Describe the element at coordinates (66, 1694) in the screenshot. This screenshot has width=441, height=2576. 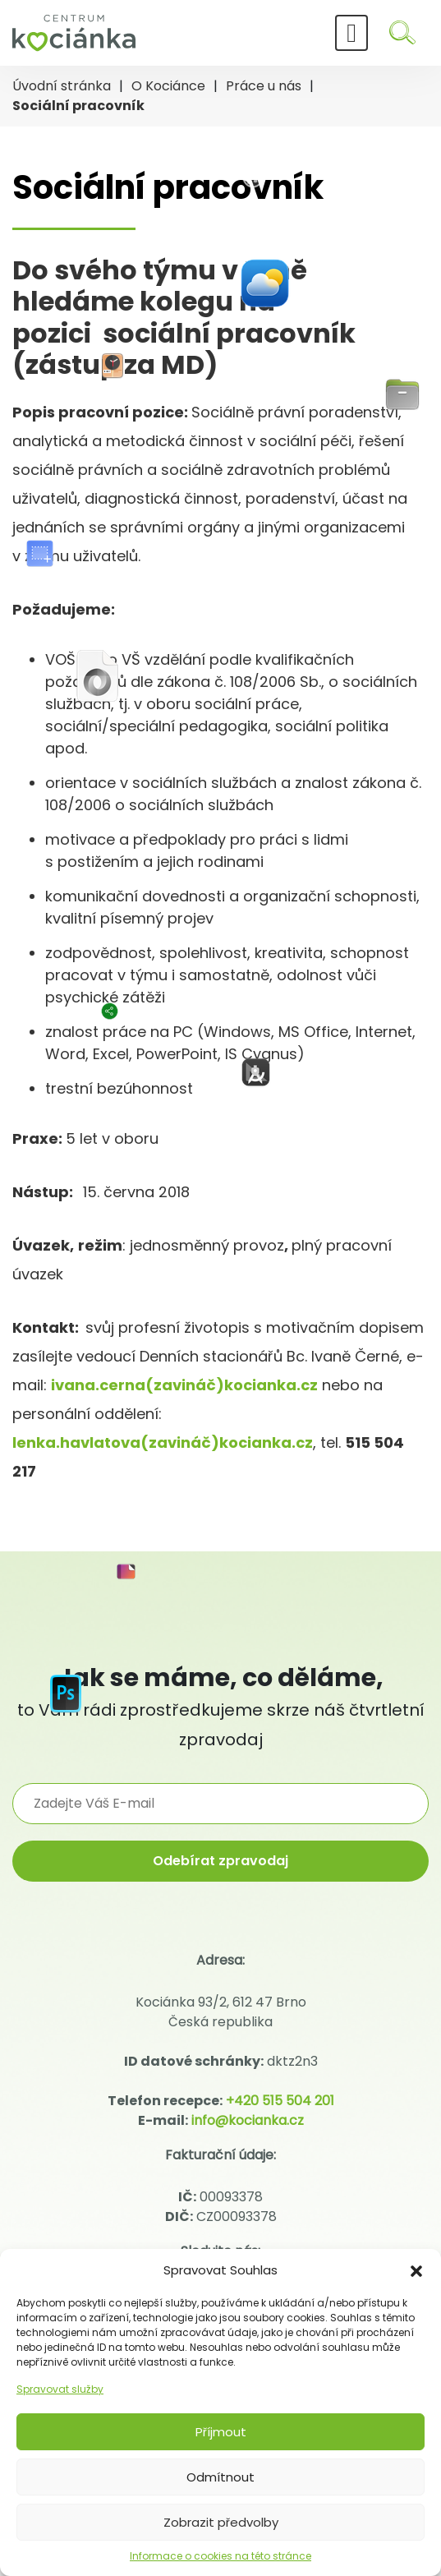
I see `adobe photoshop file type indicator` at that location.